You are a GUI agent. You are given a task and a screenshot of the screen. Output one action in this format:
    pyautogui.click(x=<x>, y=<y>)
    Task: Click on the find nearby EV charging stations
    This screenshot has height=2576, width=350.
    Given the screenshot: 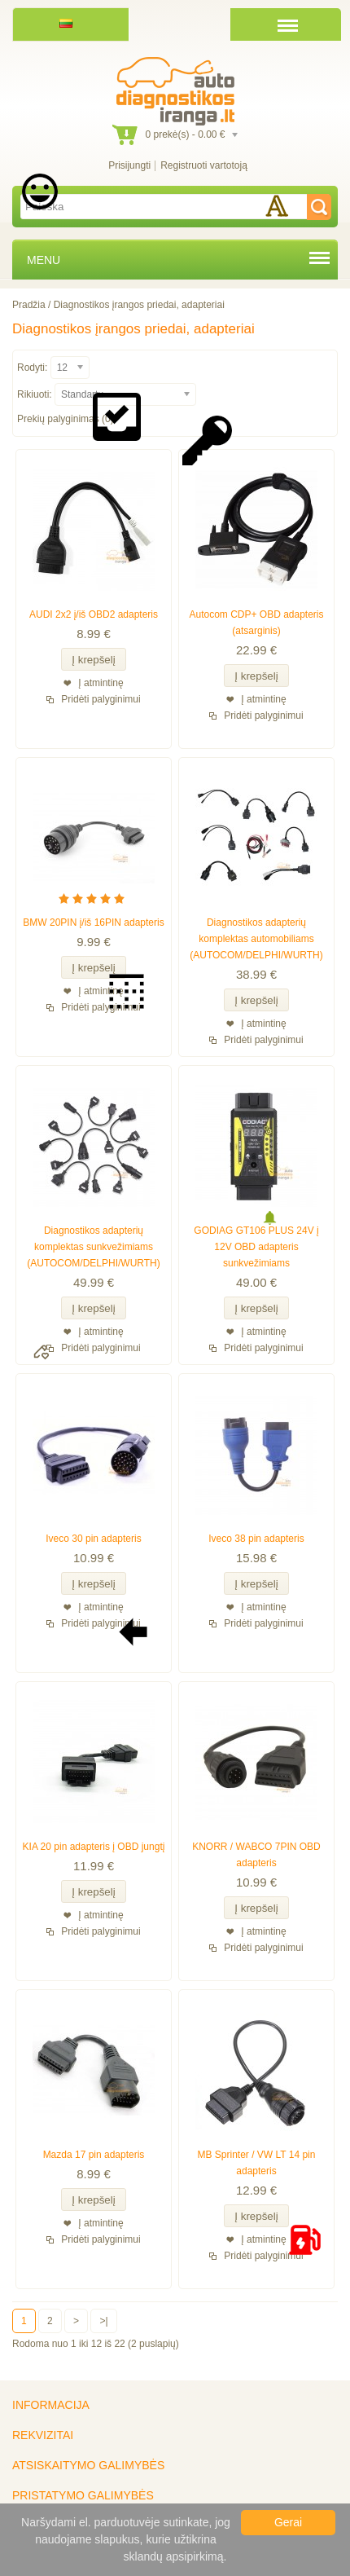 What is the action you would take?
    pyautogui.click(x=305, y=2239)
    